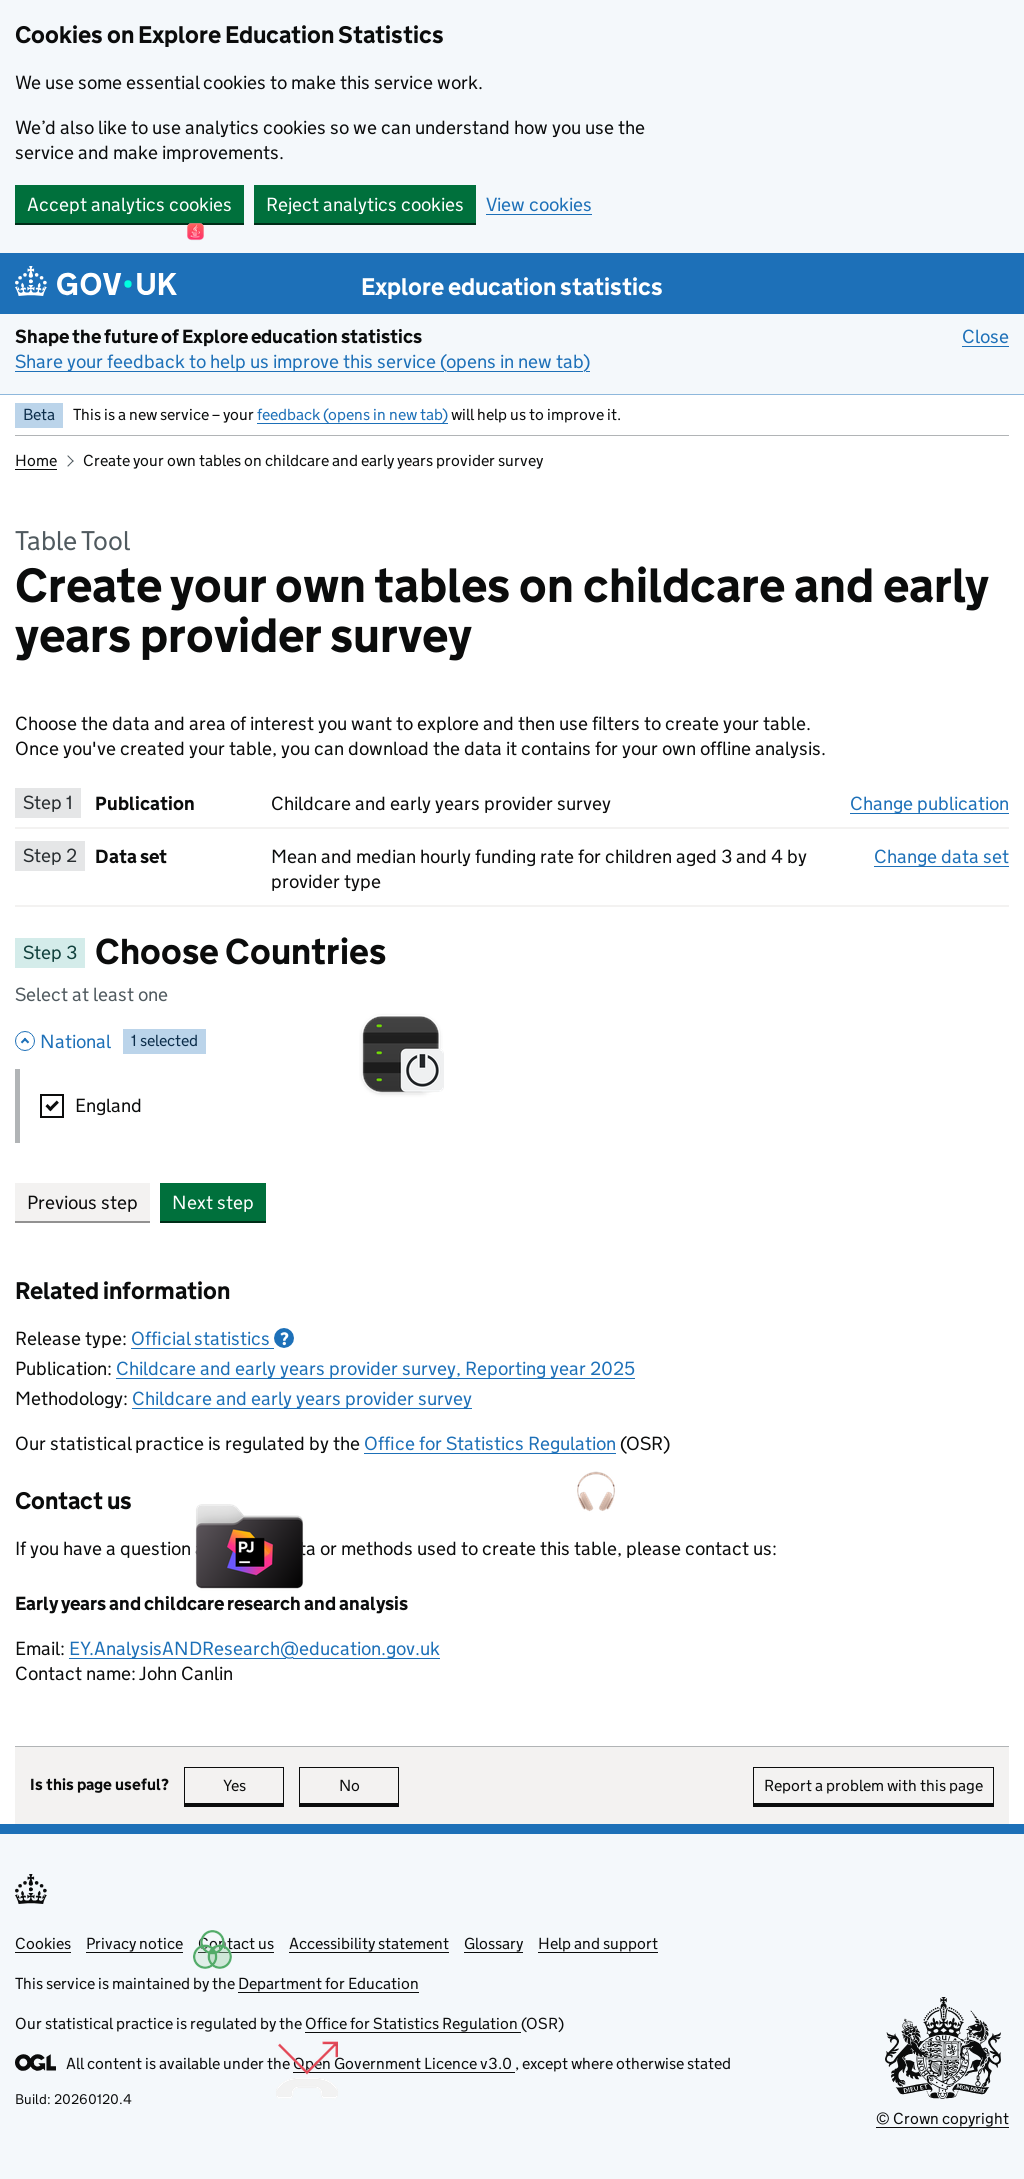 This screenshot has width=1024, height=2179. I want to click on configure network boot server settings, so click(401, 1055).